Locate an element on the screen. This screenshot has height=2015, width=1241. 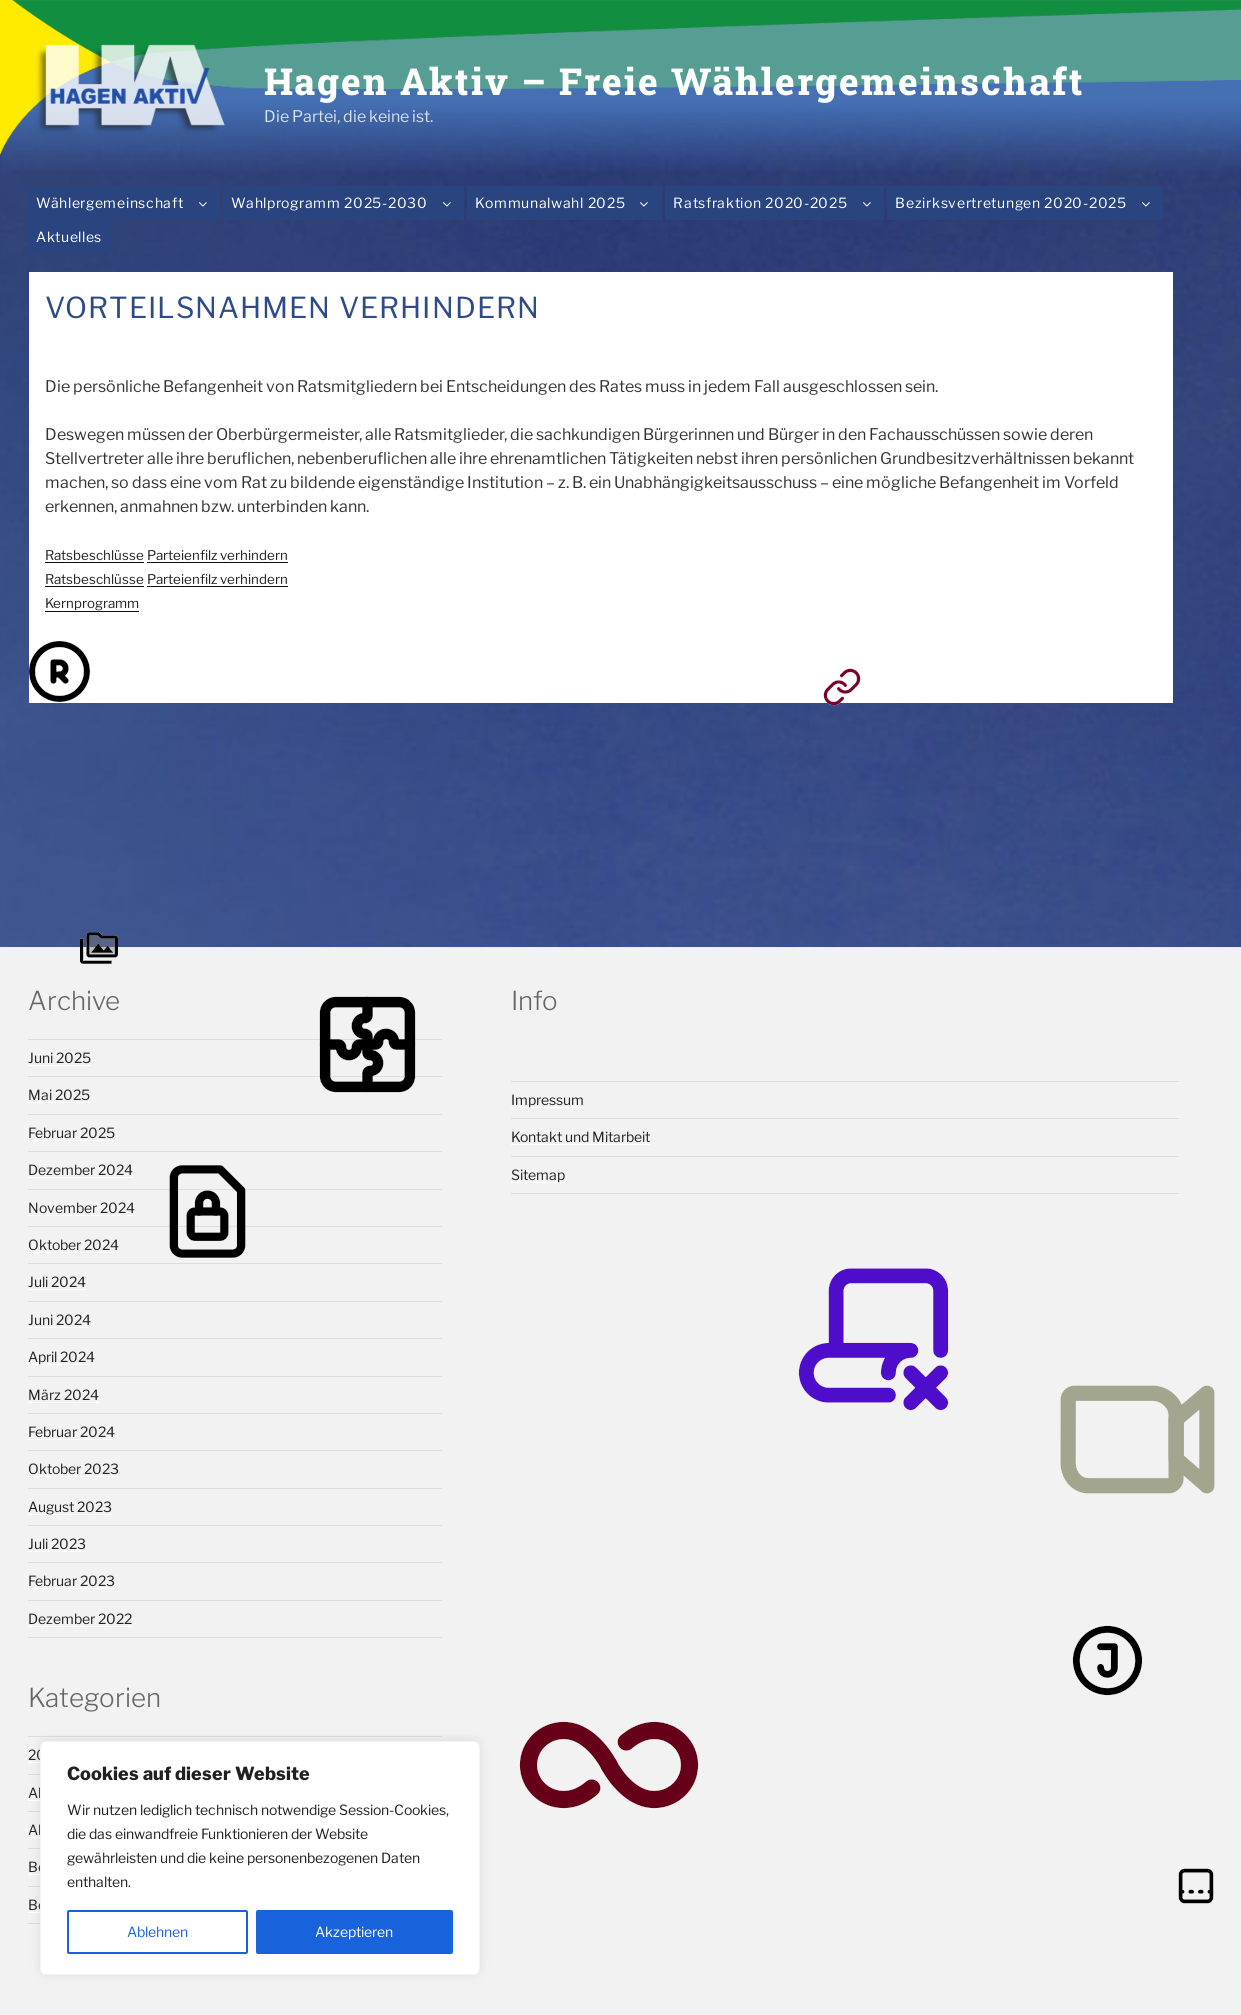
indicates a registered trademark is located at coordinates (59, 671).